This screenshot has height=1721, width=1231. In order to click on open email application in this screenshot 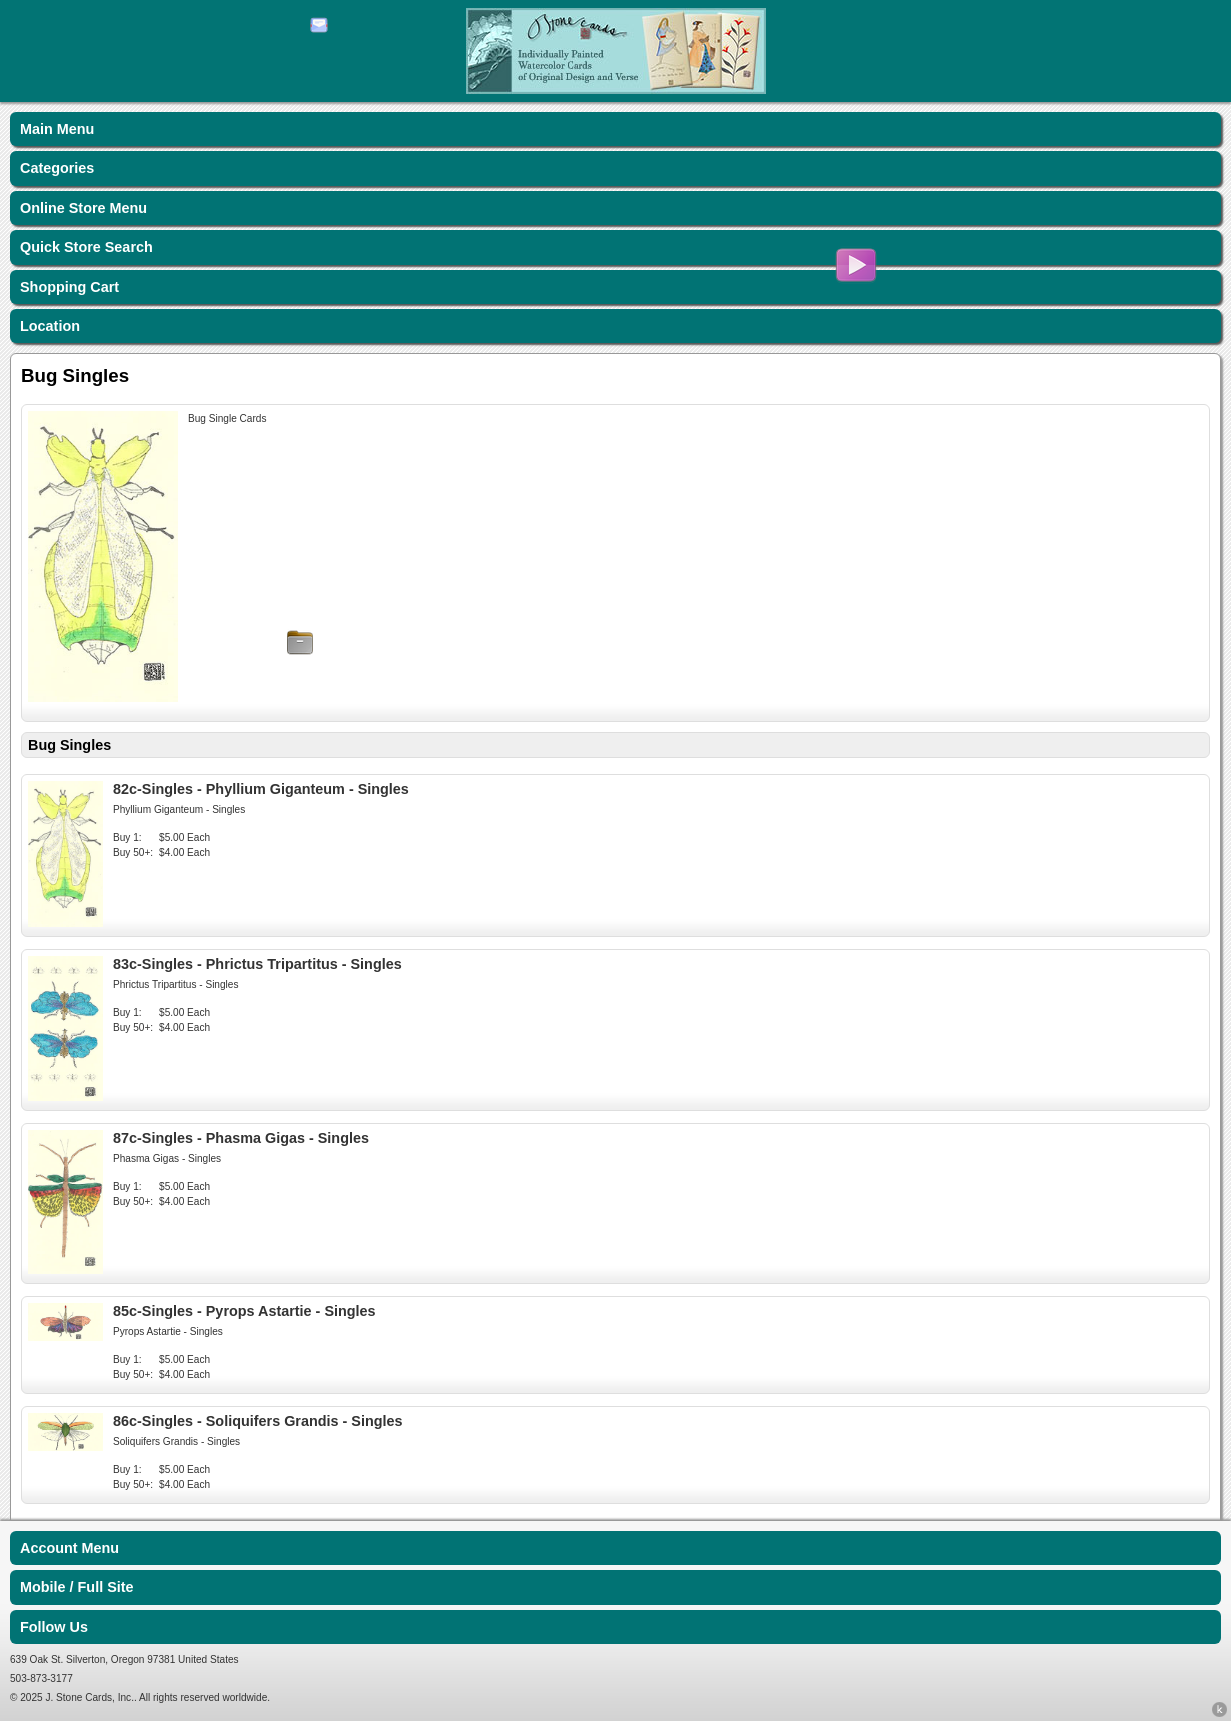, I will do `click(319, 25)`.